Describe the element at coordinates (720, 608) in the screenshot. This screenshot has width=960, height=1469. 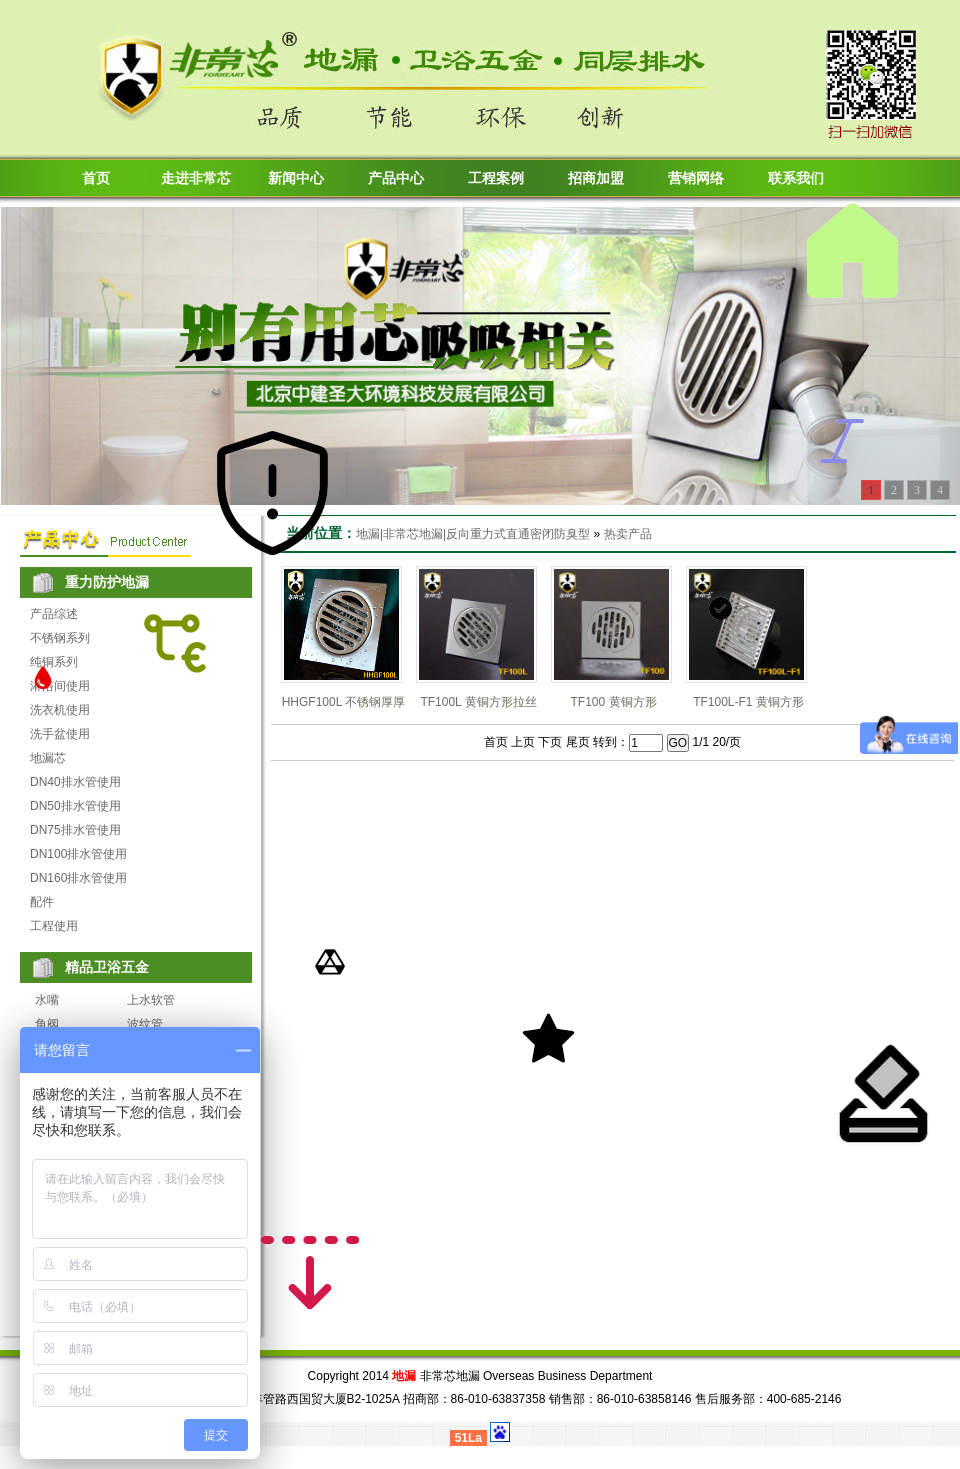
I see `indicates successful completion or confirmation` at that location.